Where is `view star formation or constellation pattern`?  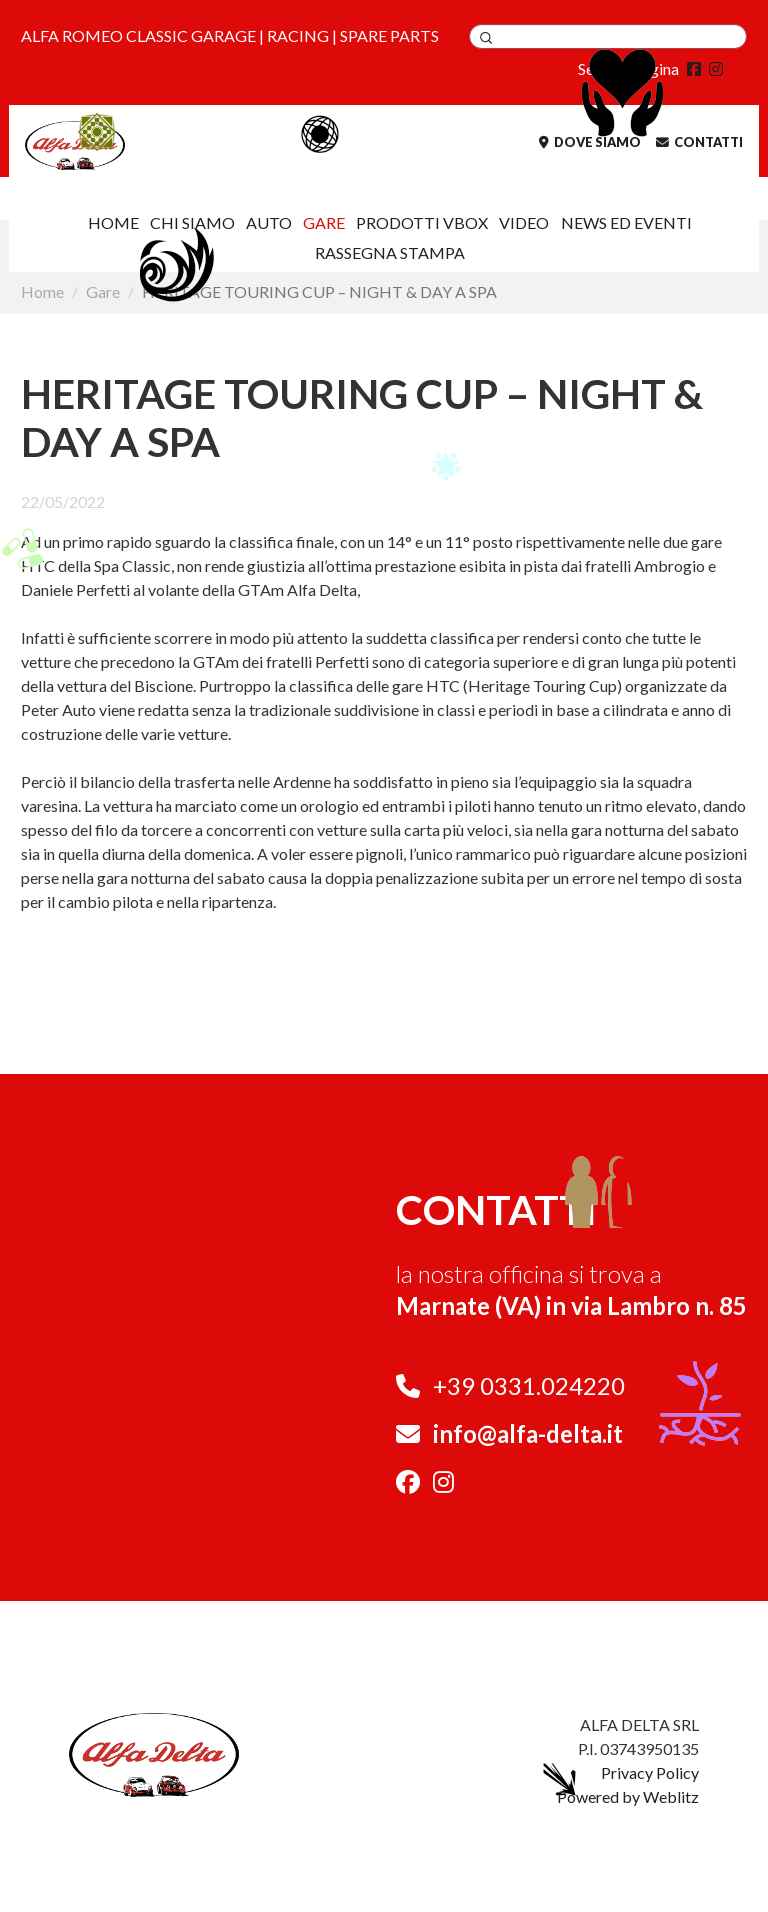
view star formation or constellation pattern is located at coordinates (446, 466).